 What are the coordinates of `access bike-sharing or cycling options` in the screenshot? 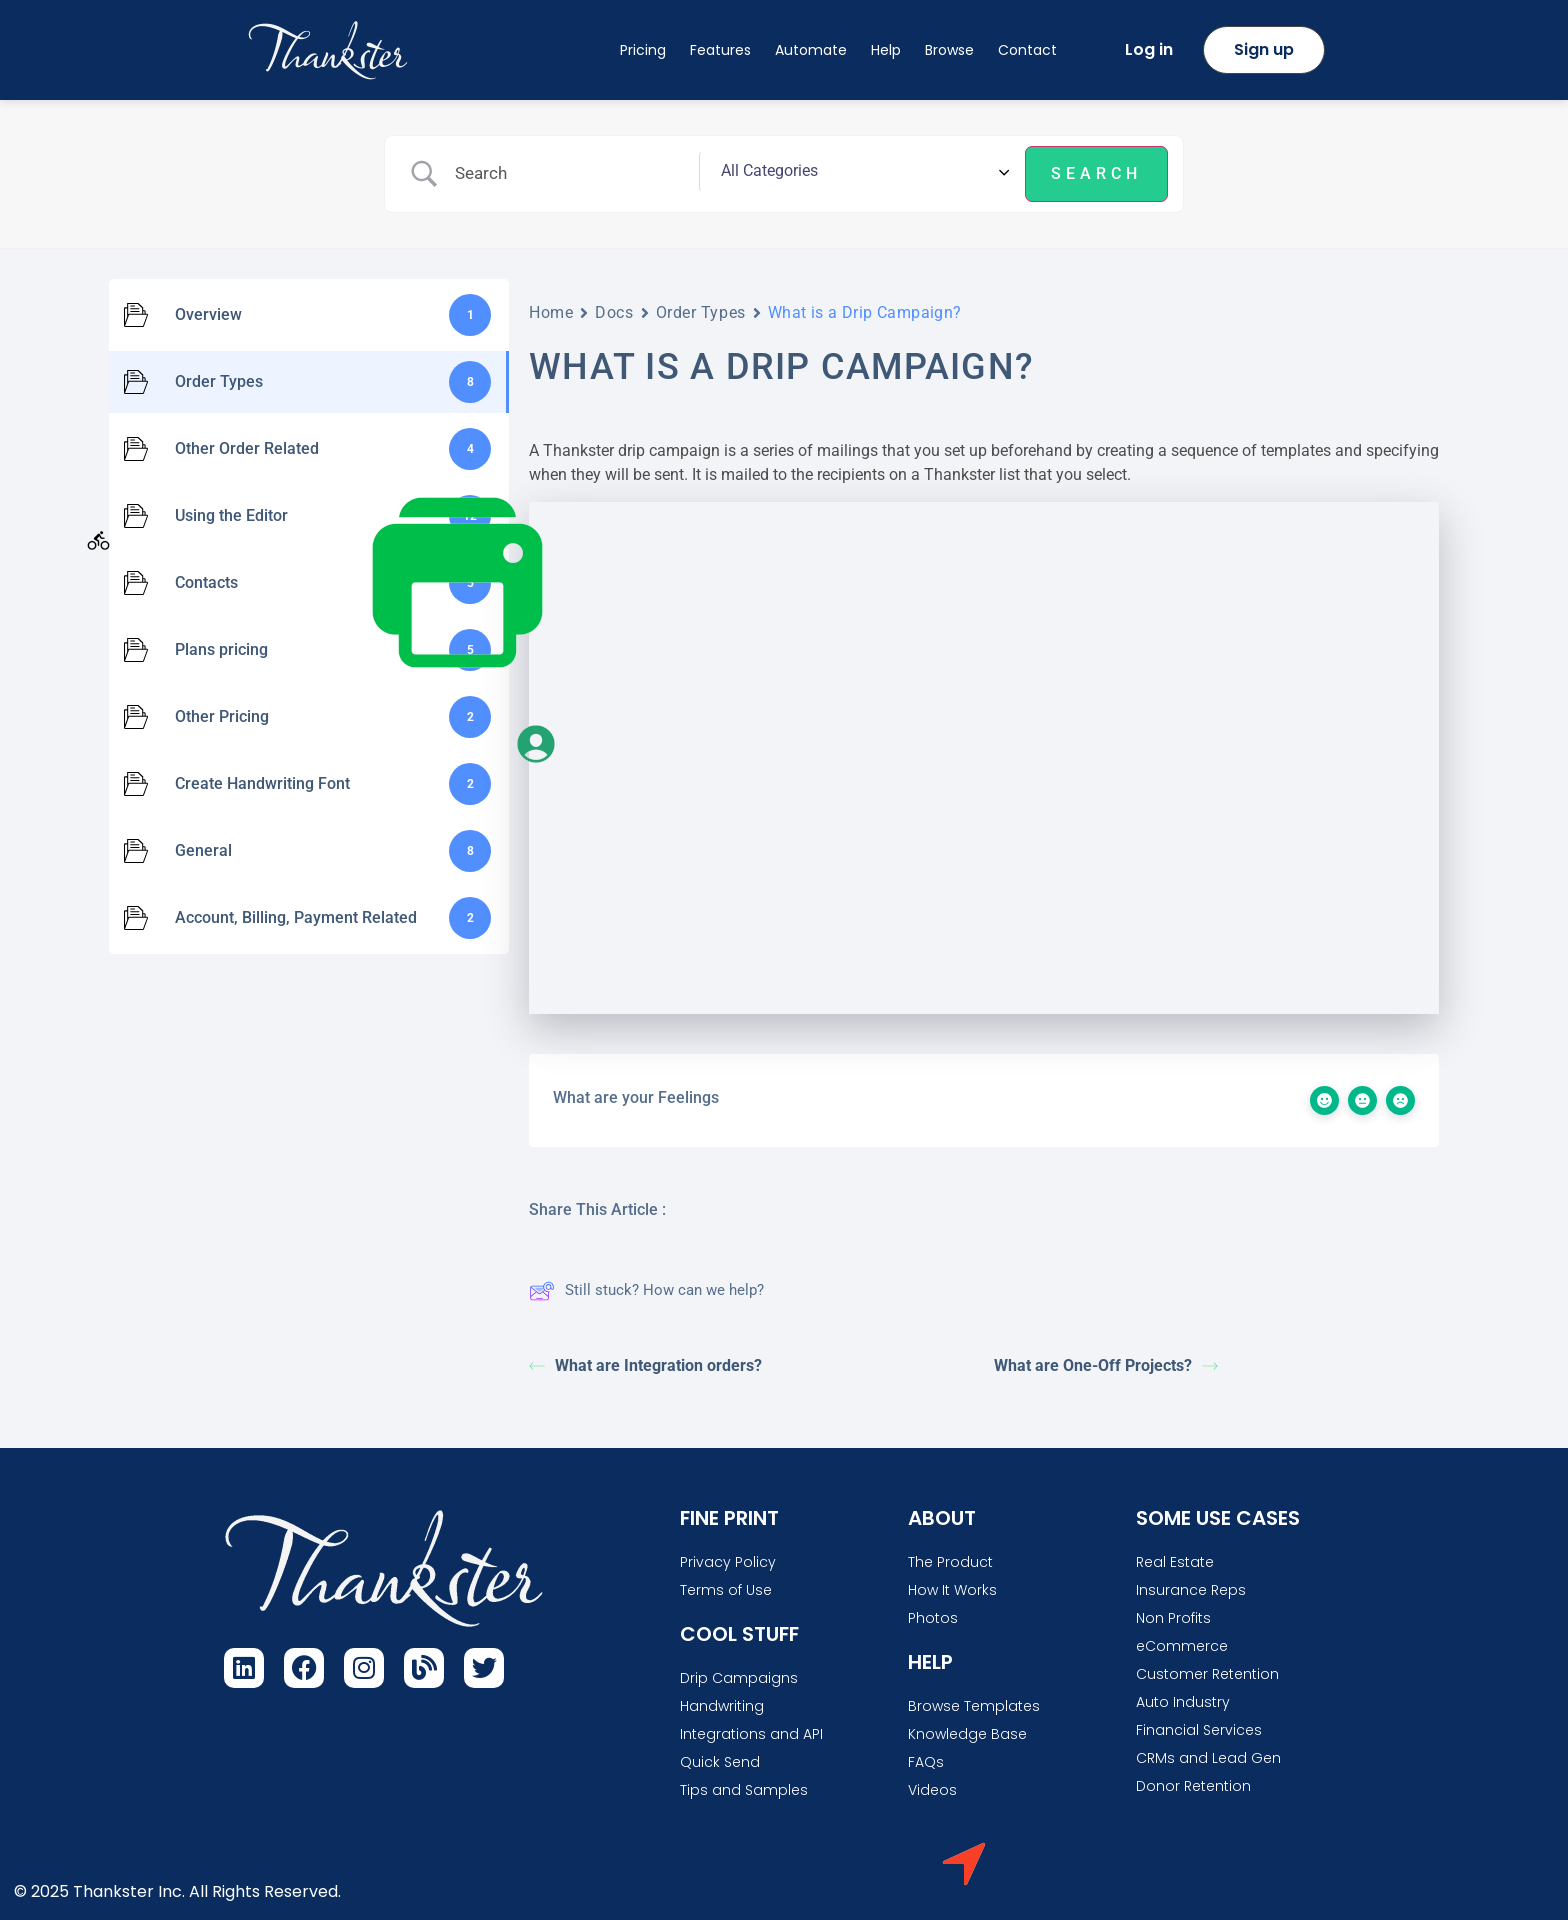 It's located at (98, 540).